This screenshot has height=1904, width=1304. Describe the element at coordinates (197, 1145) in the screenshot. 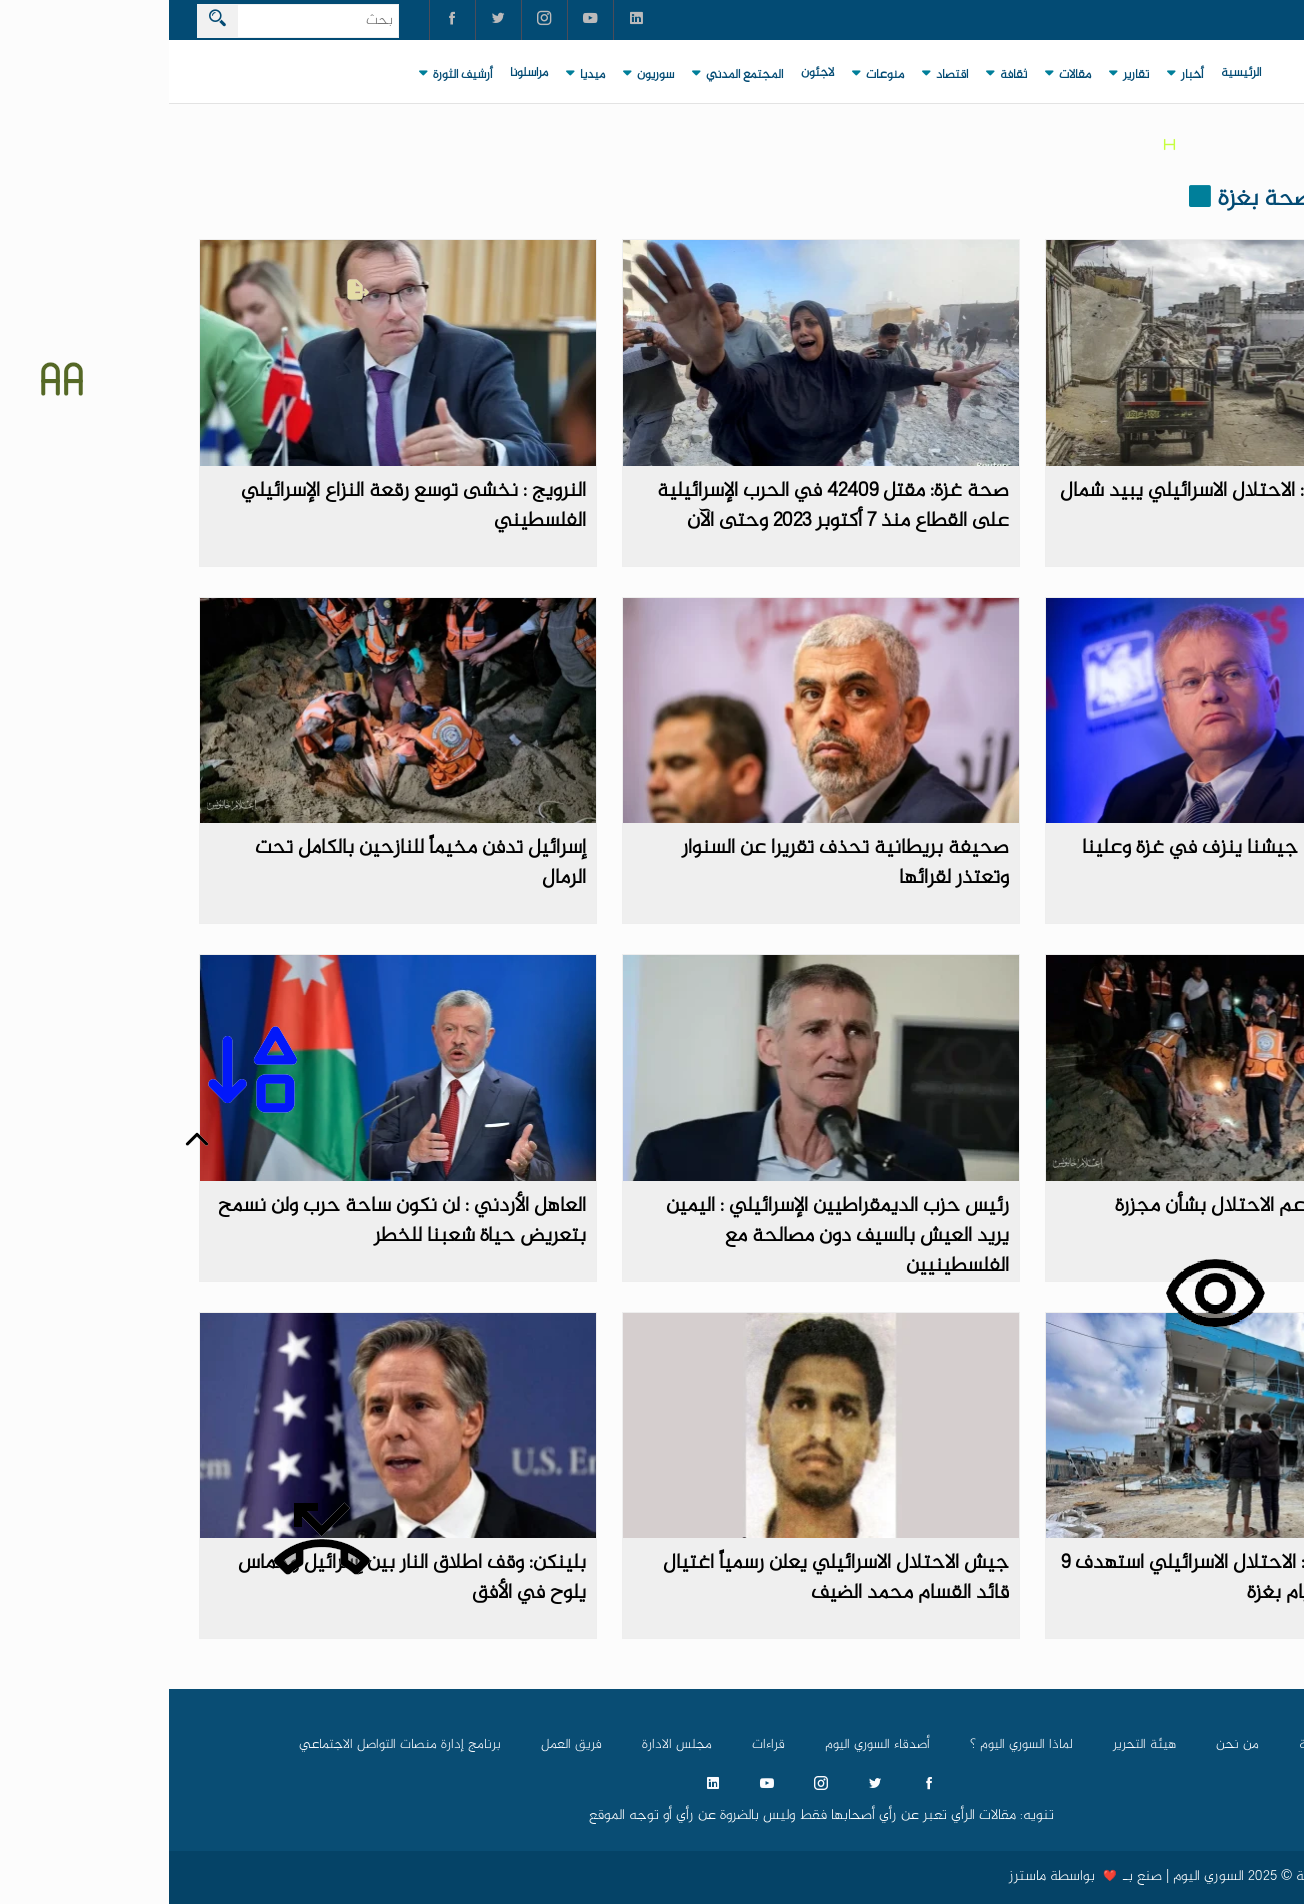

I see `collapse an expanded section` at that location.